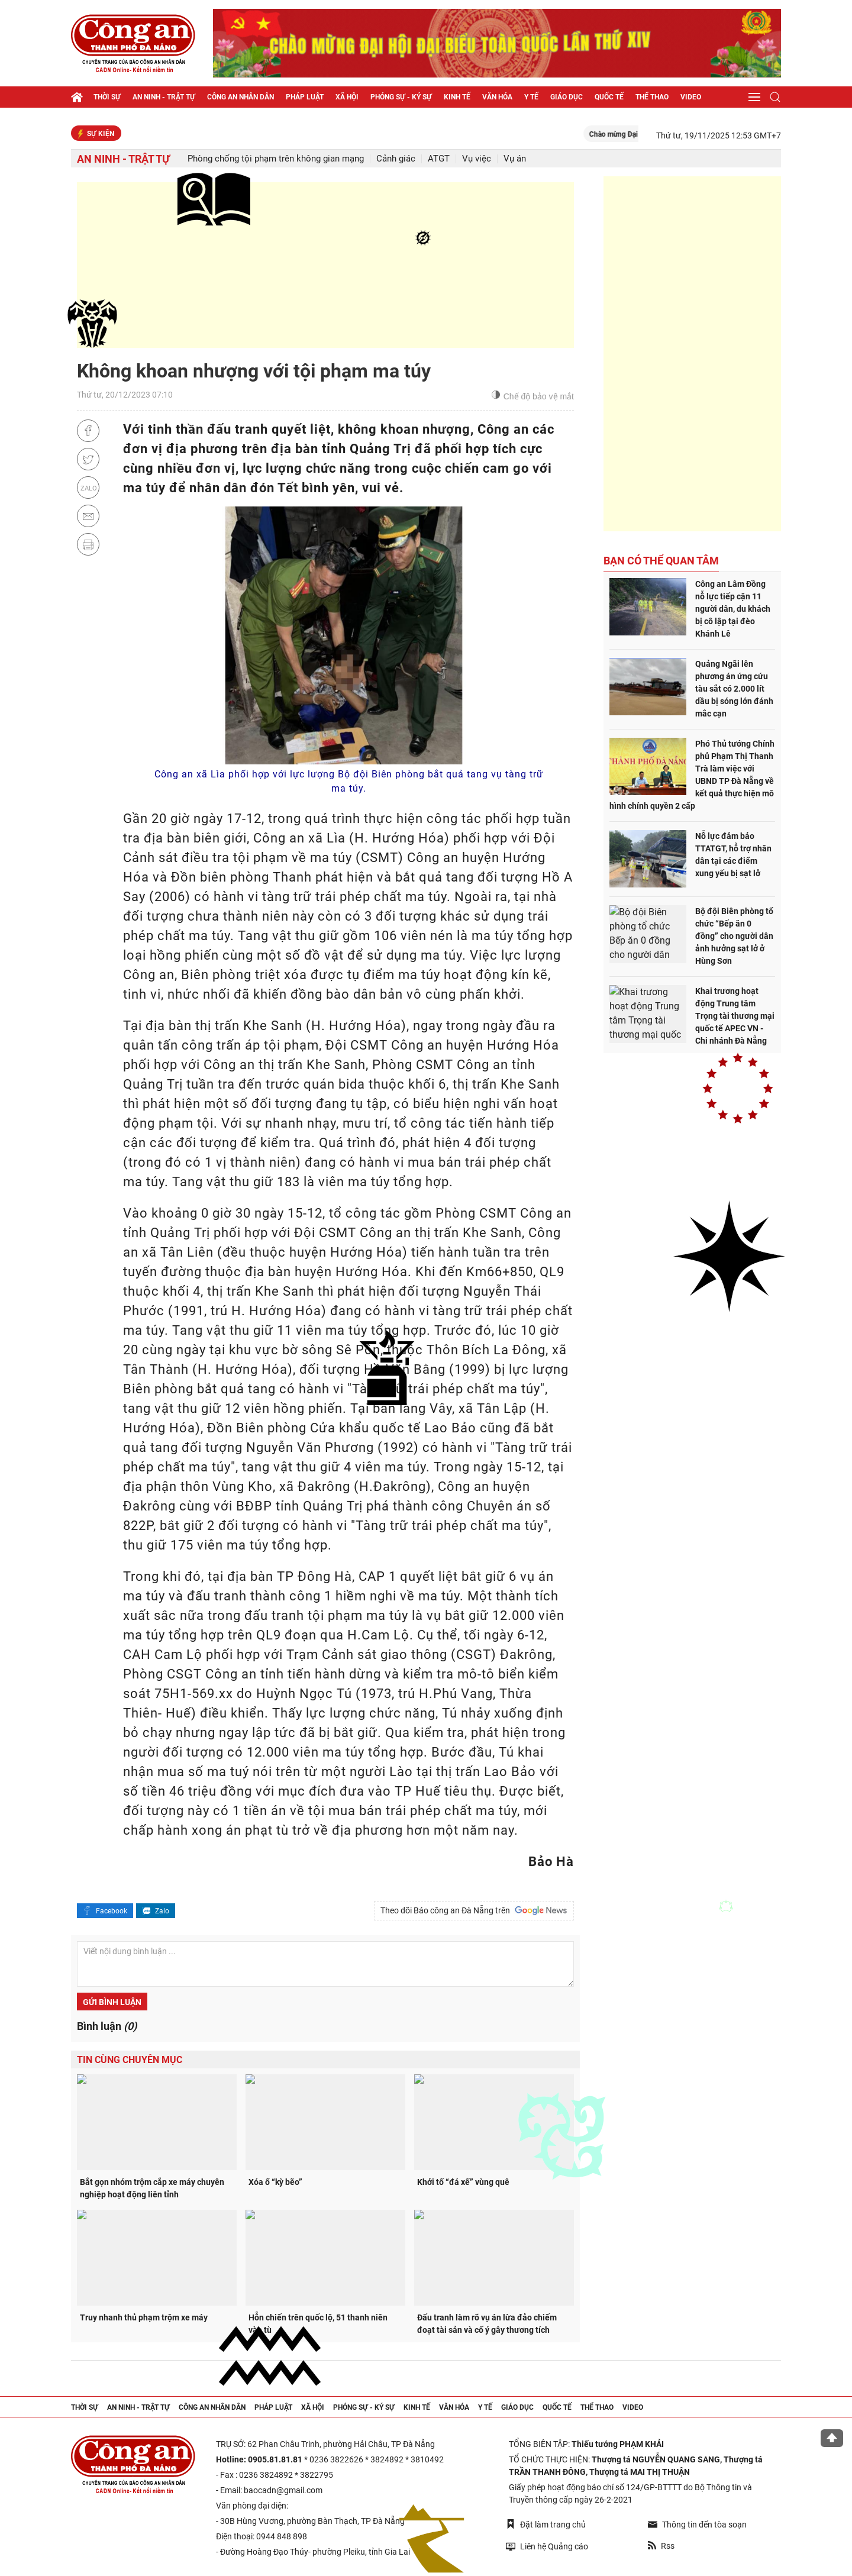 The height and width of the screenshot is (2576, 852). Describe the element at coordinates (214, 199) in the screenshot. I see `search through archived documents` at that location.